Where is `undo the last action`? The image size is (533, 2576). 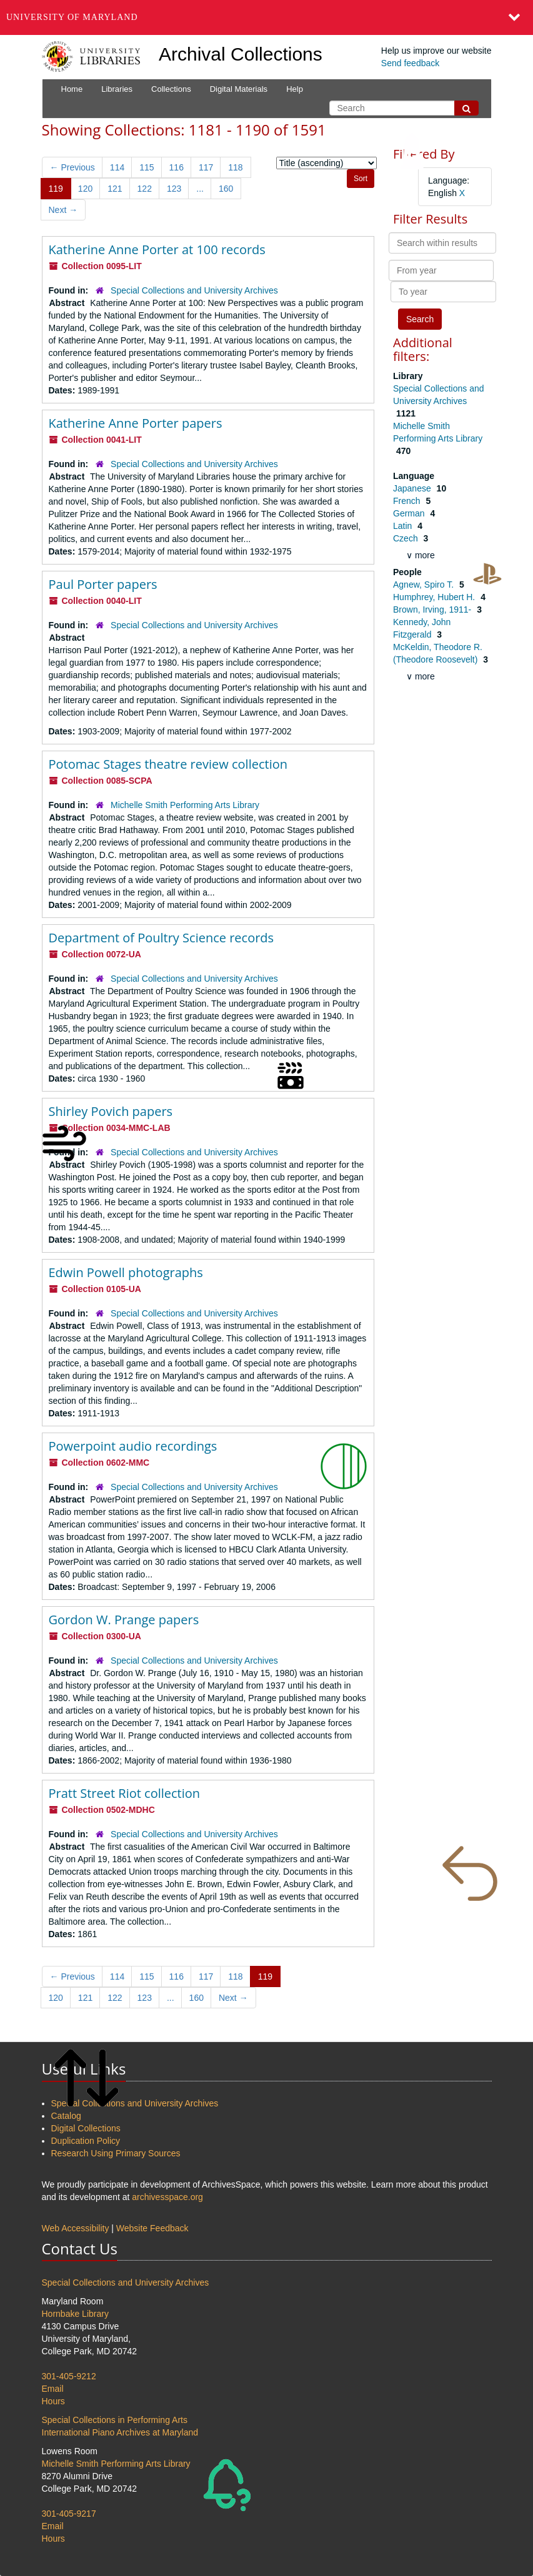 undo the last action is located at coordinates (470, 1873).